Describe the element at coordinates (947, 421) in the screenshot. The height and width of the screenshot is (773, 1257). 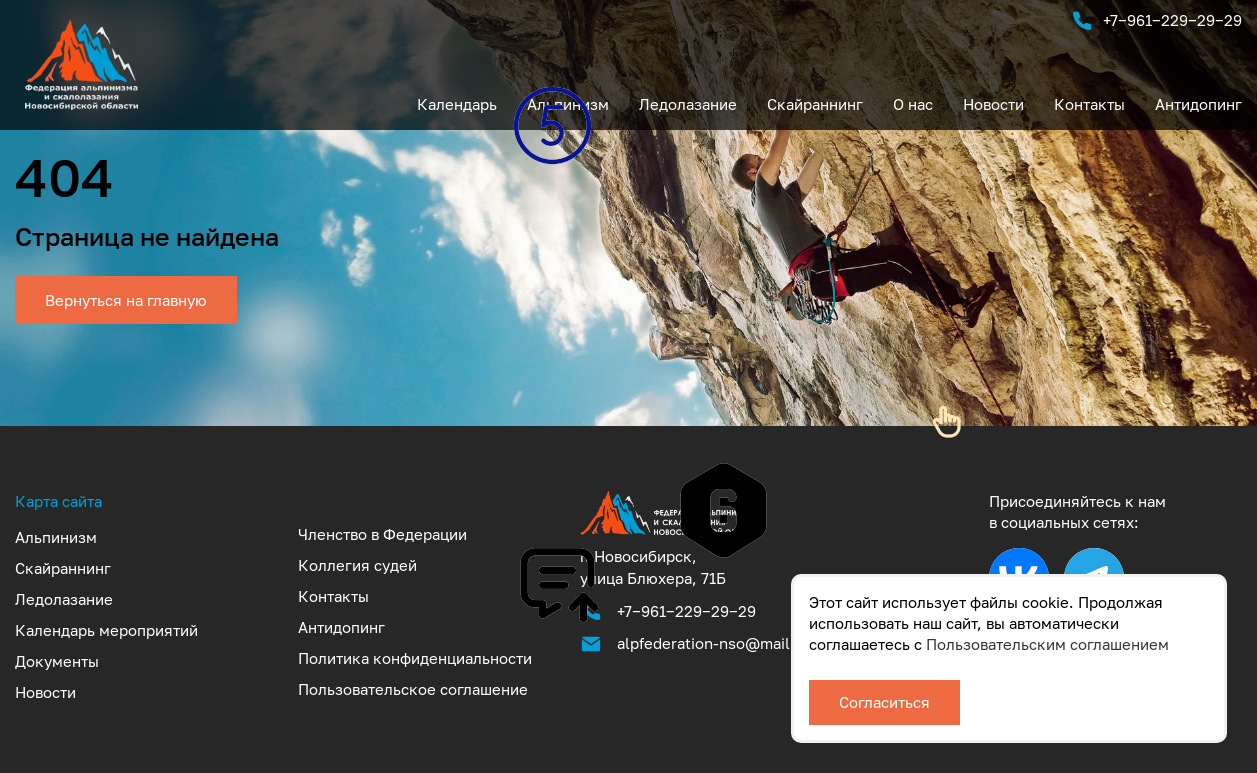
I see `tap or click to interact` at that location.